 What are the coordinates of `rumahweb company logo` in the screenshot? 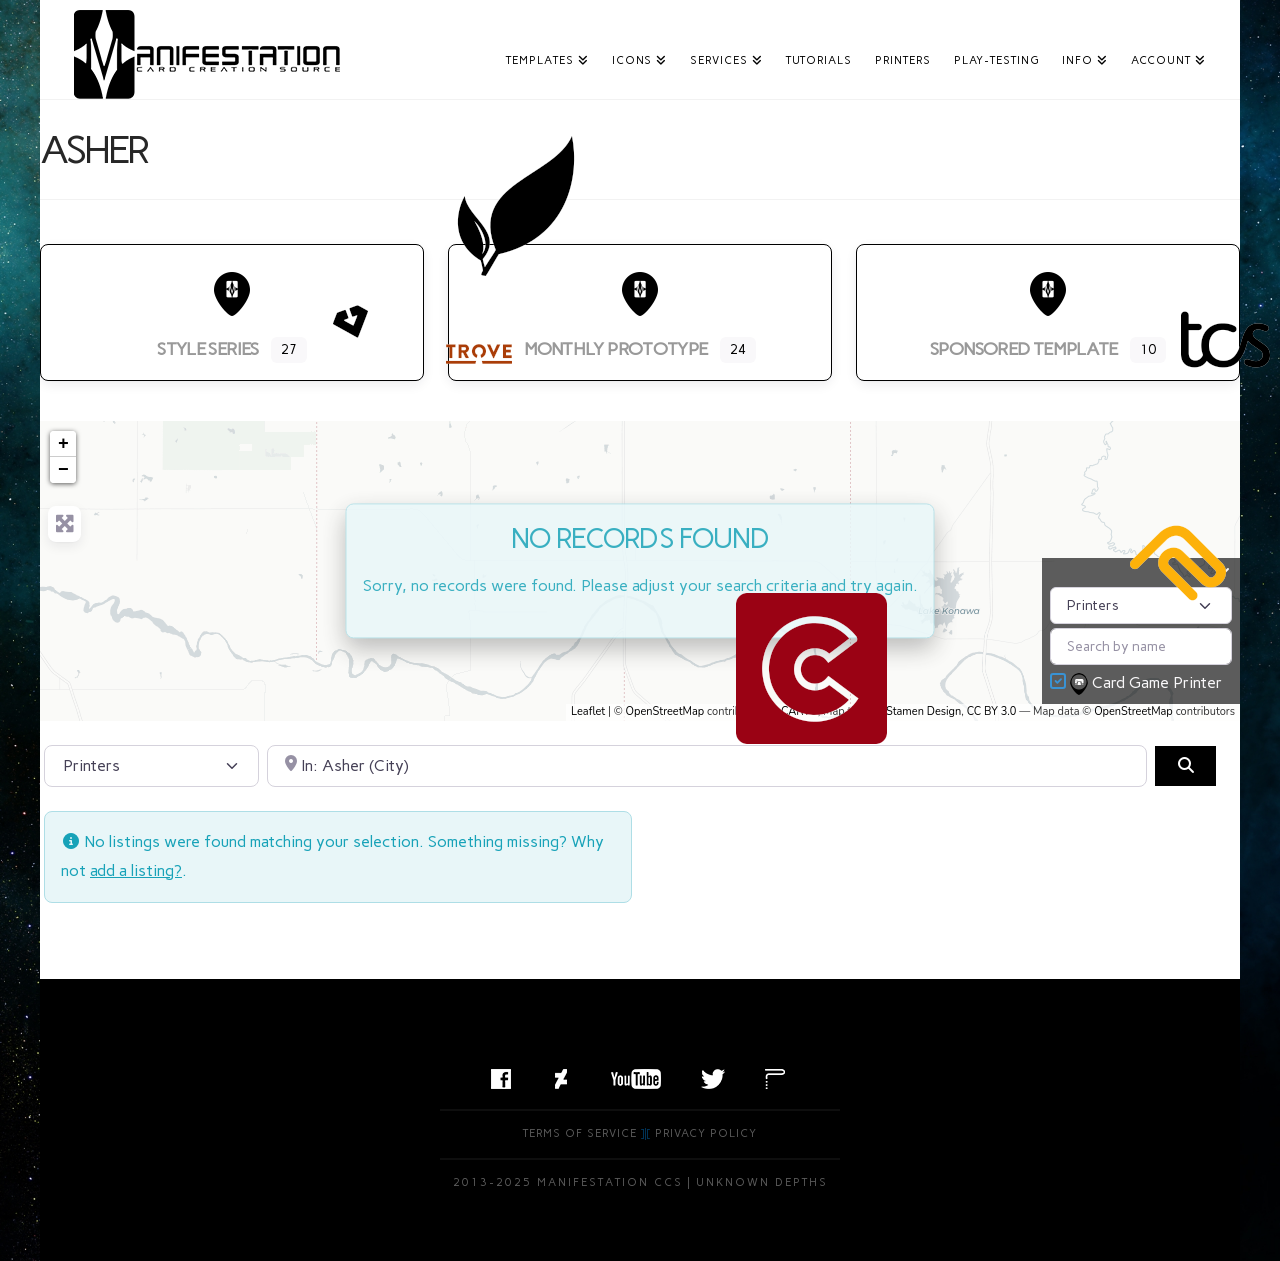 It's located at (1178, 563).